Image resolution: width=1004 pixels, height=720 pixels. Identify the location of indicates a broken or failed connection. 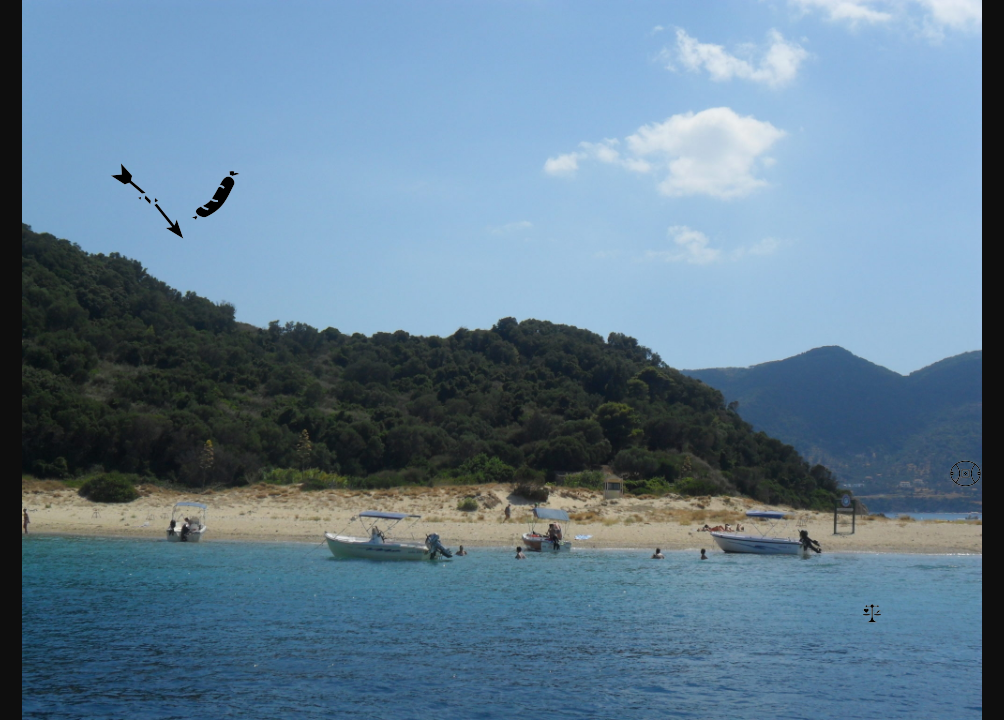
(147, 201).